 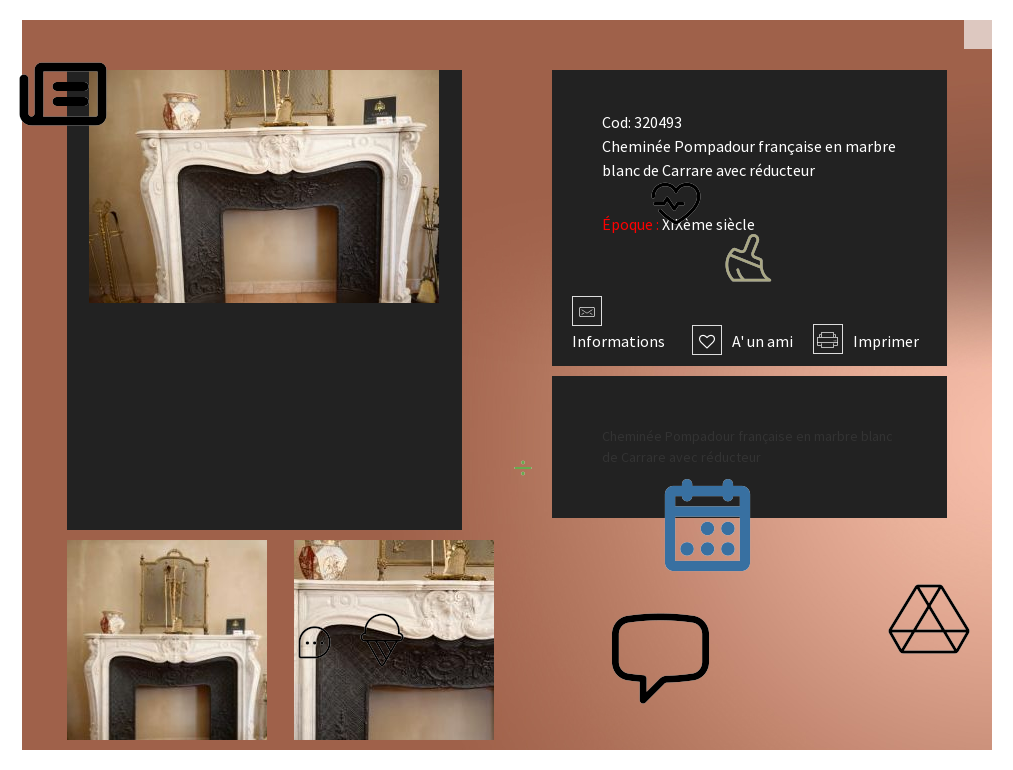 I want to click on perform division calculation, so click(x=523, y=468).